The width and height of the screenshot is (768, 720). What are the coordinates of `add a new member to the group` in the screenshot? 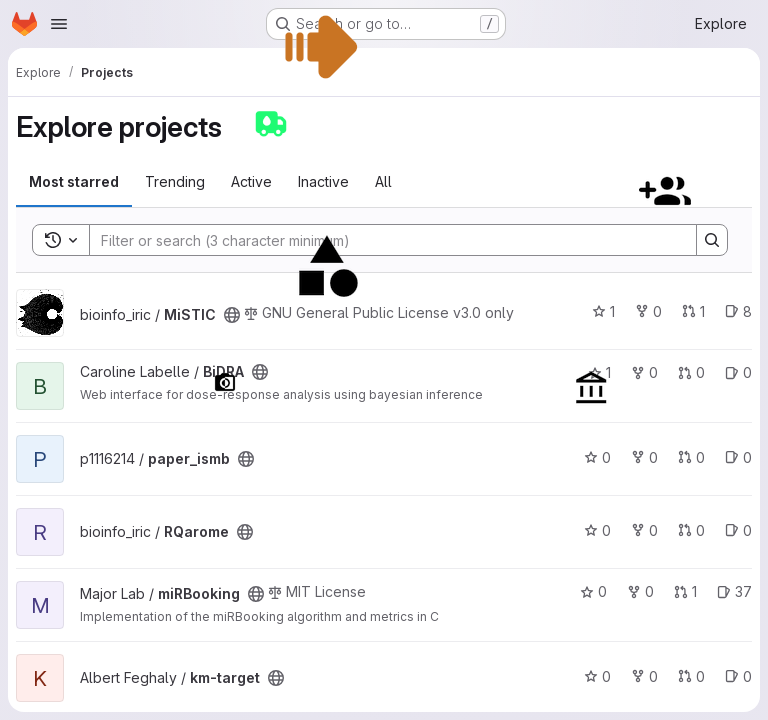 It's located at (665, 192).